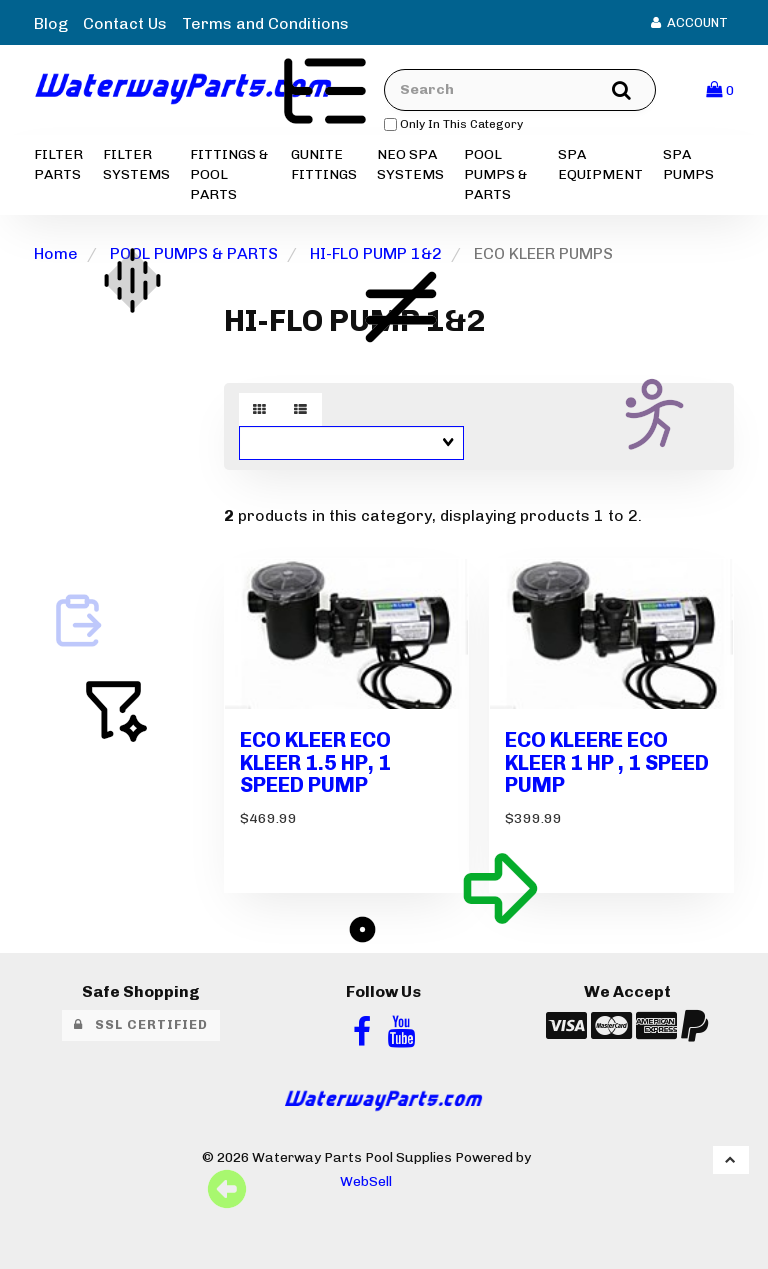 The height and width of the screenshot is (1269, 768). Describe the element at coordinates (113, 708) in the screenshot. I see `apply smart or AI-powered filters` at that location.